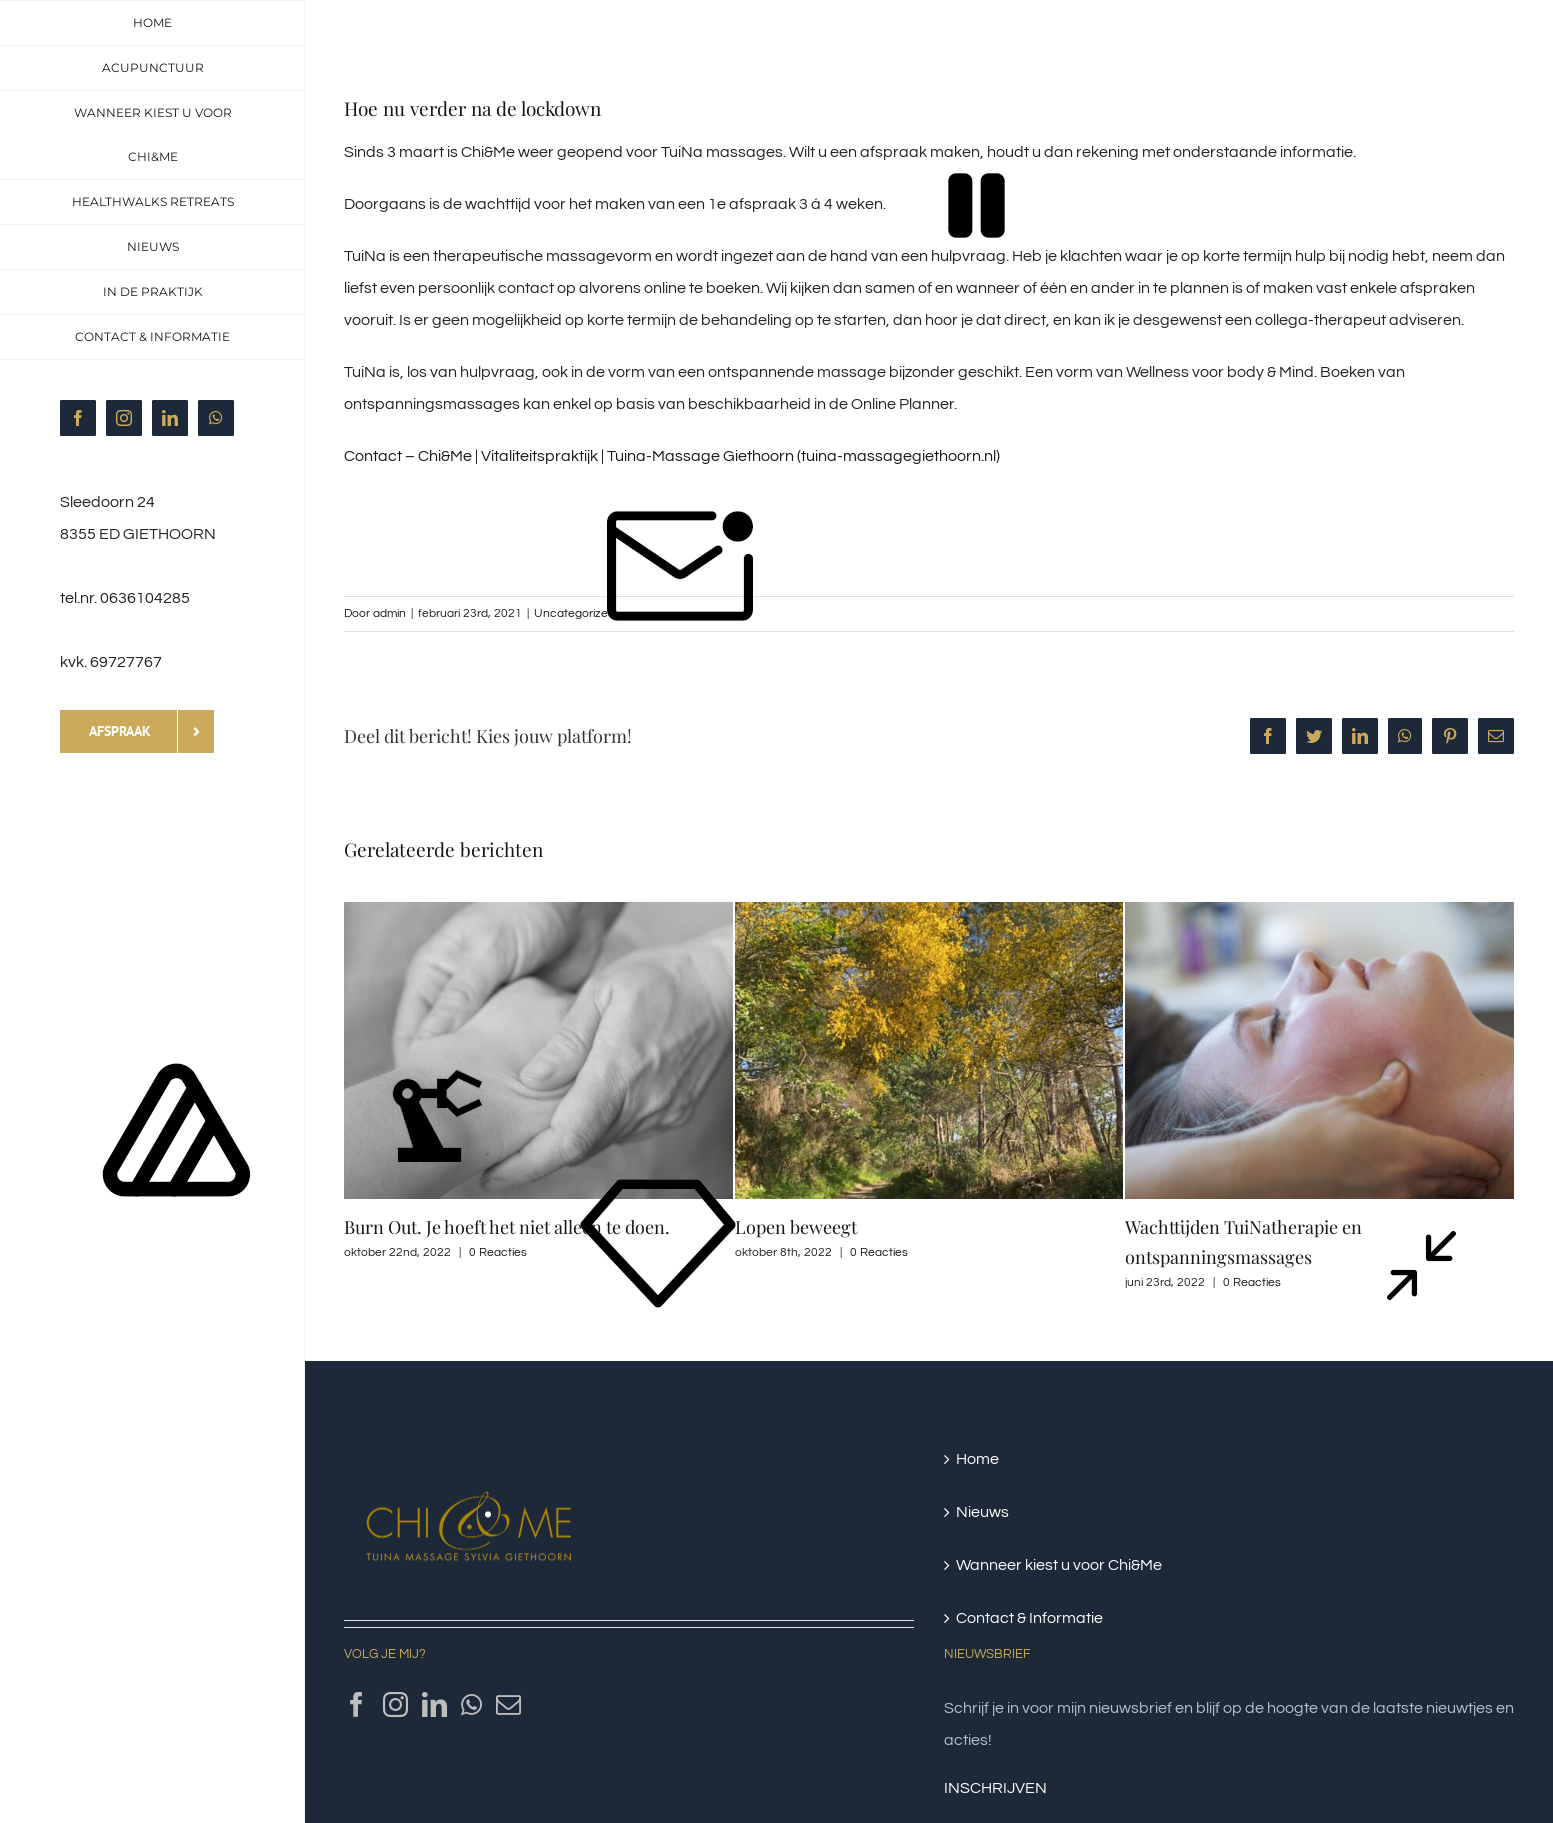 The height and width of the screenshot is (1823, 1553). Describe the element at coordinates (1421, 1265) in the screenshot. I see `minimize or collapse the current window` at that location.